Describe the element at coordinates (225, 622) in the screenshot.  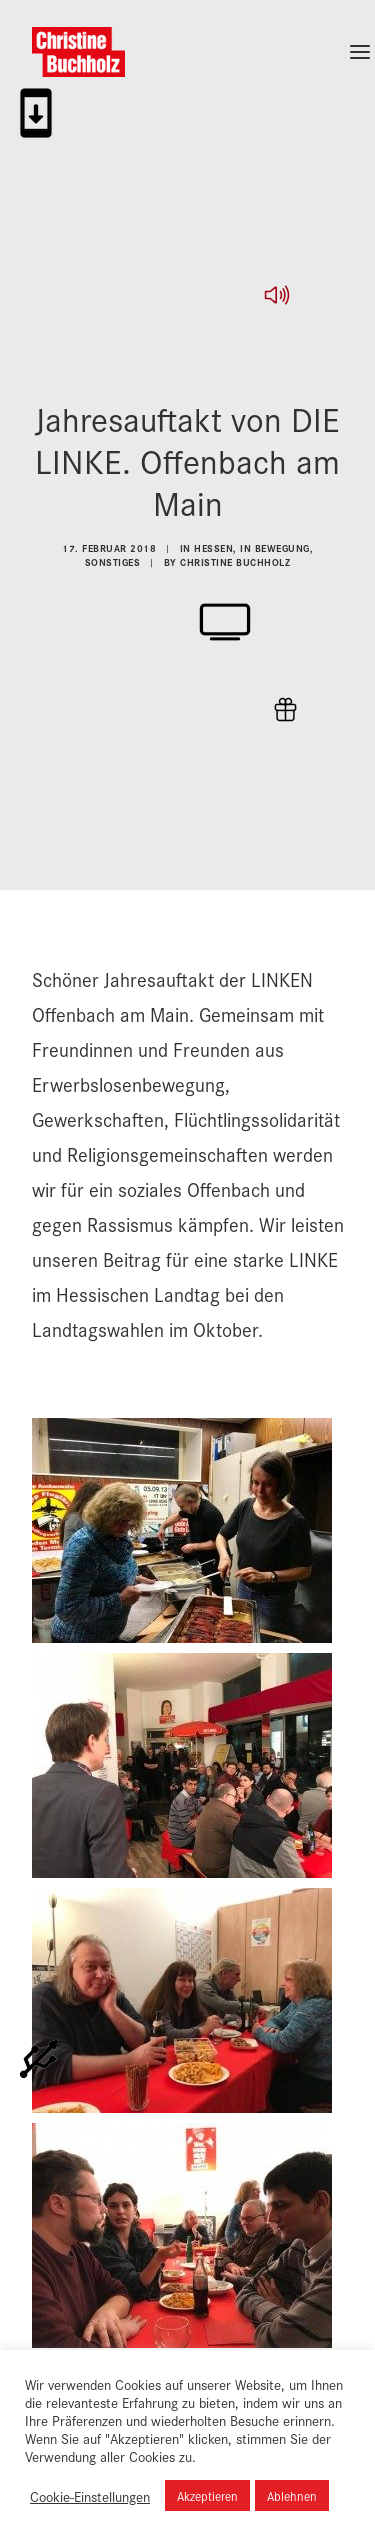
I see `access TV or video streaming features` at that location.